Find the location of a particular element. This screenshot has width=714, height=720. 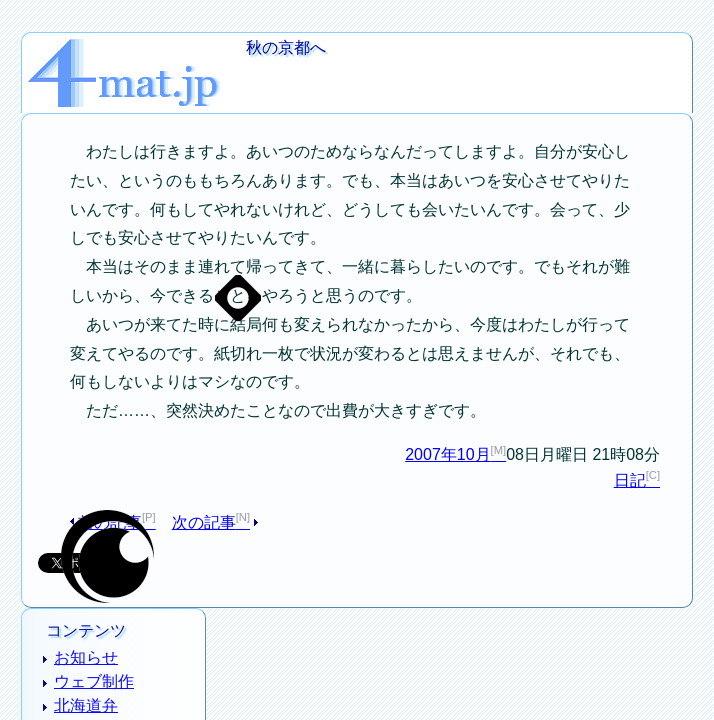

cloudsmith logo is located at coordinates (238, 298).